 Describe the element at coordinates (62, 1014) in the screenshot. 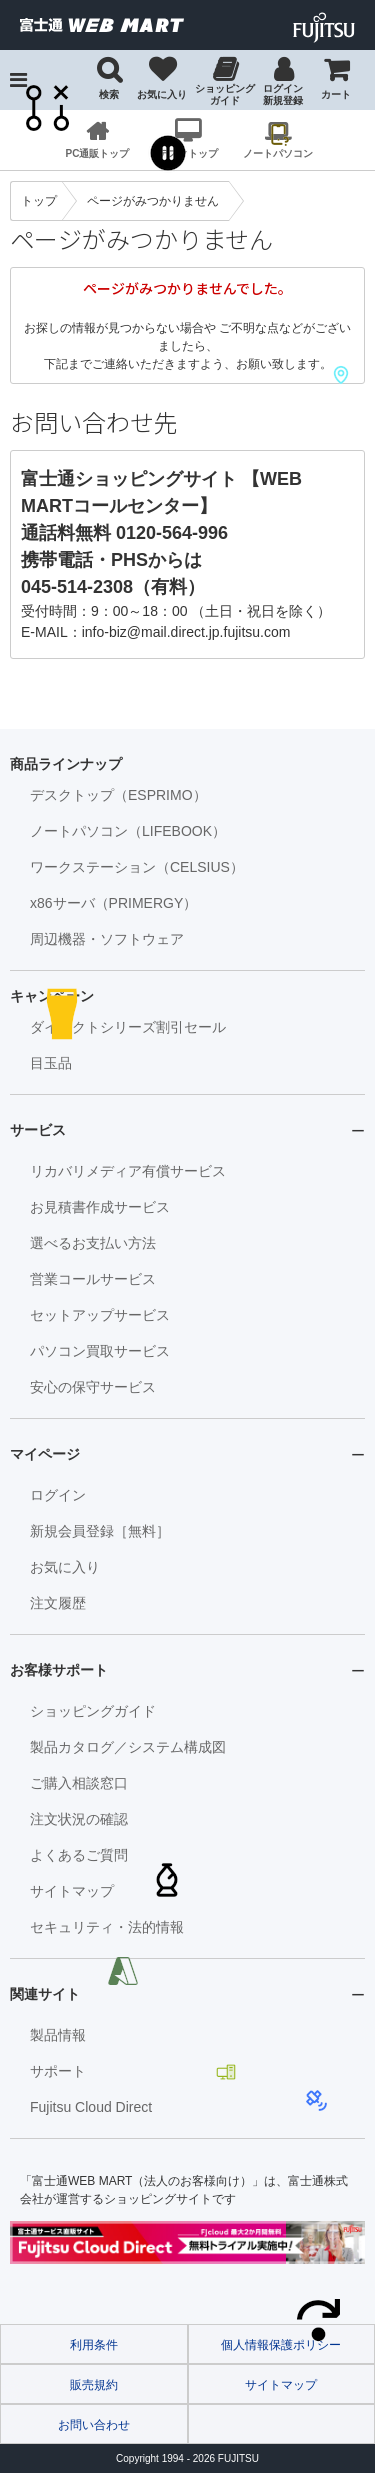

I see `view nearby pubs or bars` at that location.